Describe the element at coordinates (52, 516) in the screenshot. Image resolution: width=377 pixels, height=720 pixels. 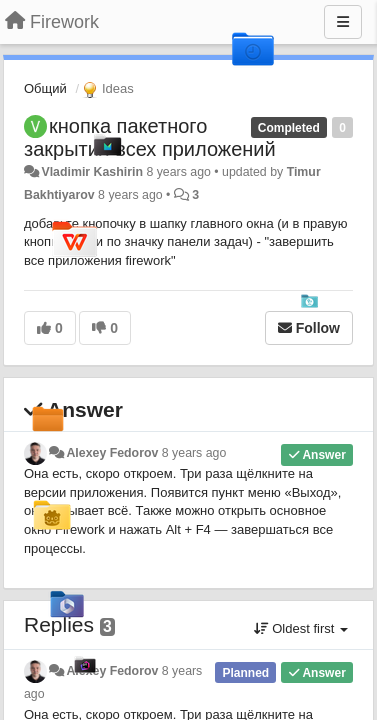
I see `open godot game engine project folder` at that location.